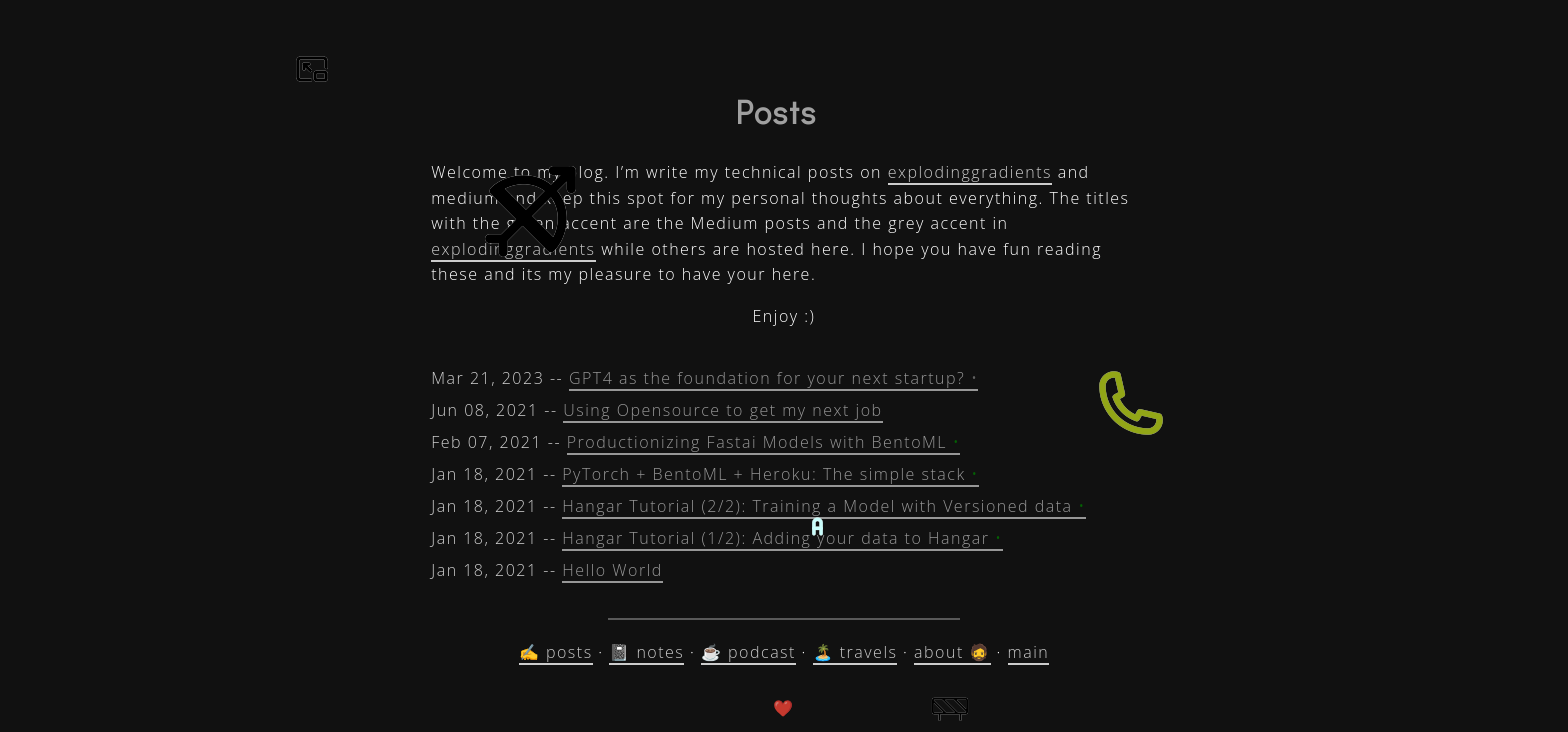 The image size is (1568, 732). Describe the element at coordinates (950, 708) in the screenshot. I see `indicates a blocked or restricted area` at that location.